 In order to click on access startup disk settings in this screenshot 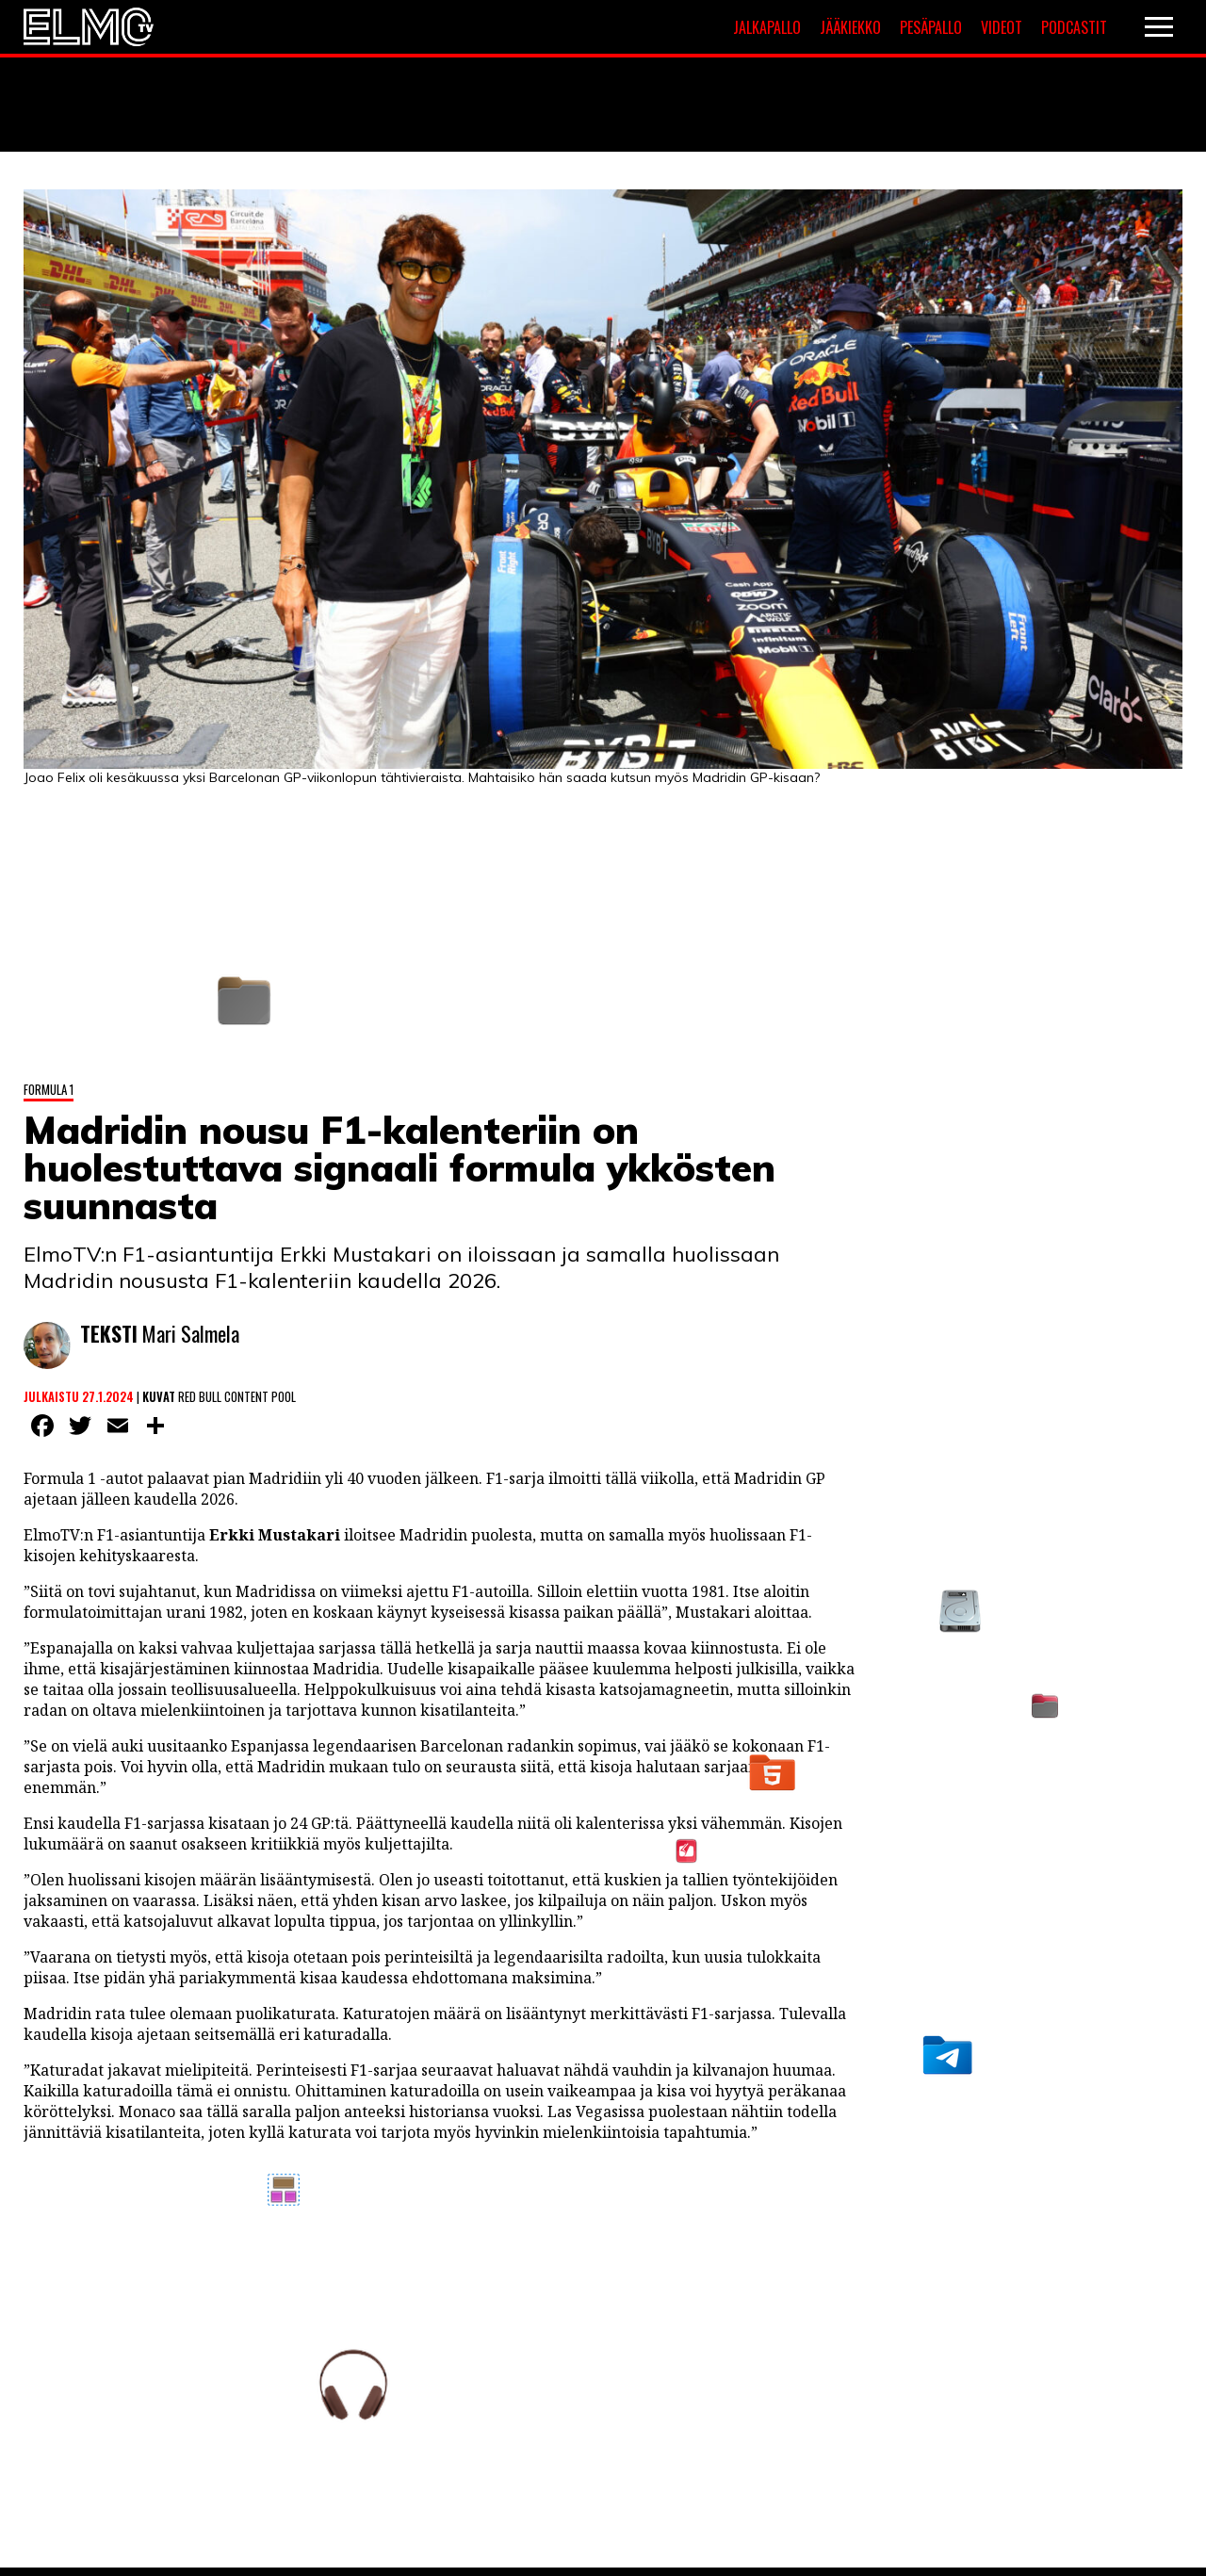, I will do `click(960, 1612)`.